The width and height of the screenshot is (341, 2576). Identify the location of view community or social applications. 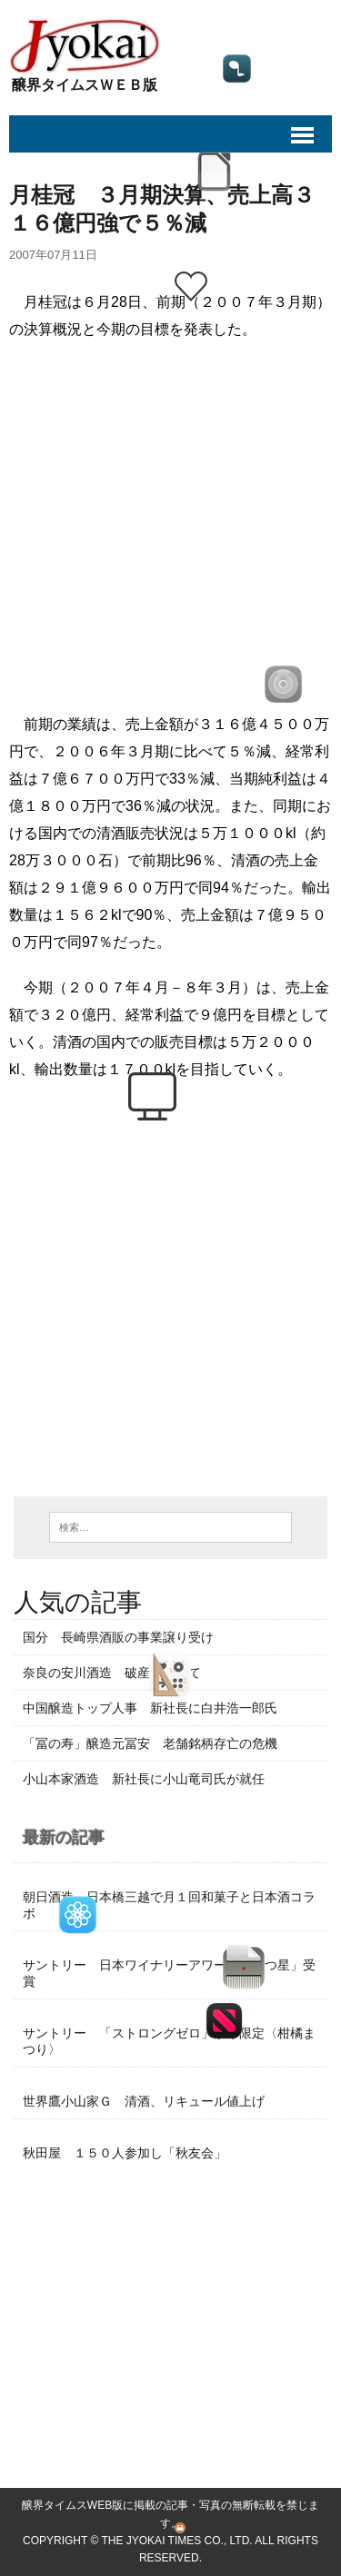
(191, 286).